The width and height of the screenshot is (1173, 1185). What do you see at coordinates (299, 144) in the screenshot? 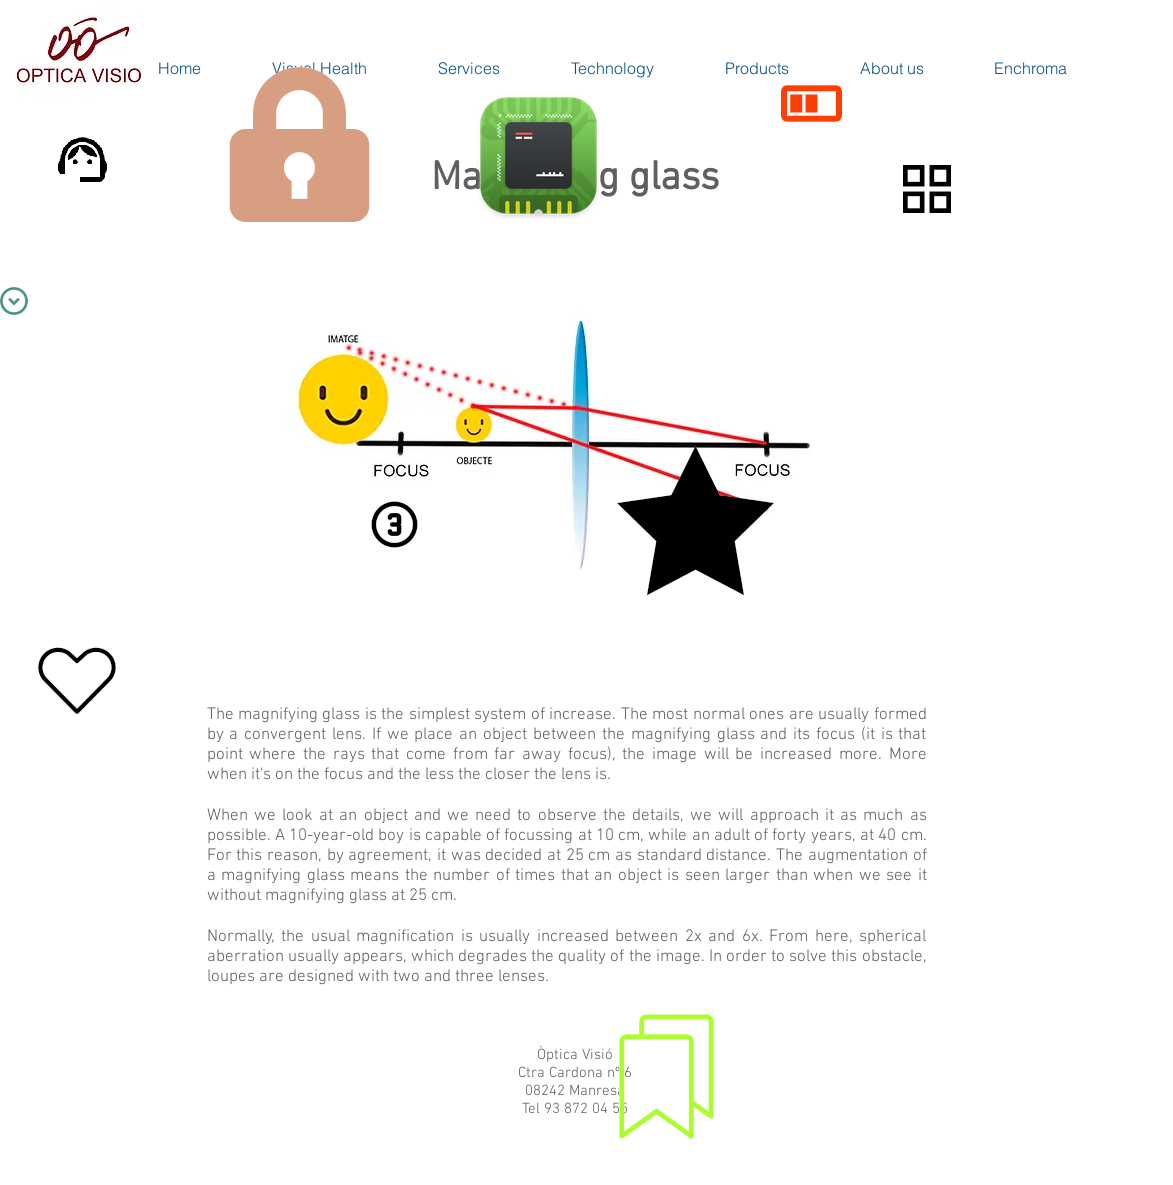
I see `indicates a locked or secured item` at bounding box center [299, 144].